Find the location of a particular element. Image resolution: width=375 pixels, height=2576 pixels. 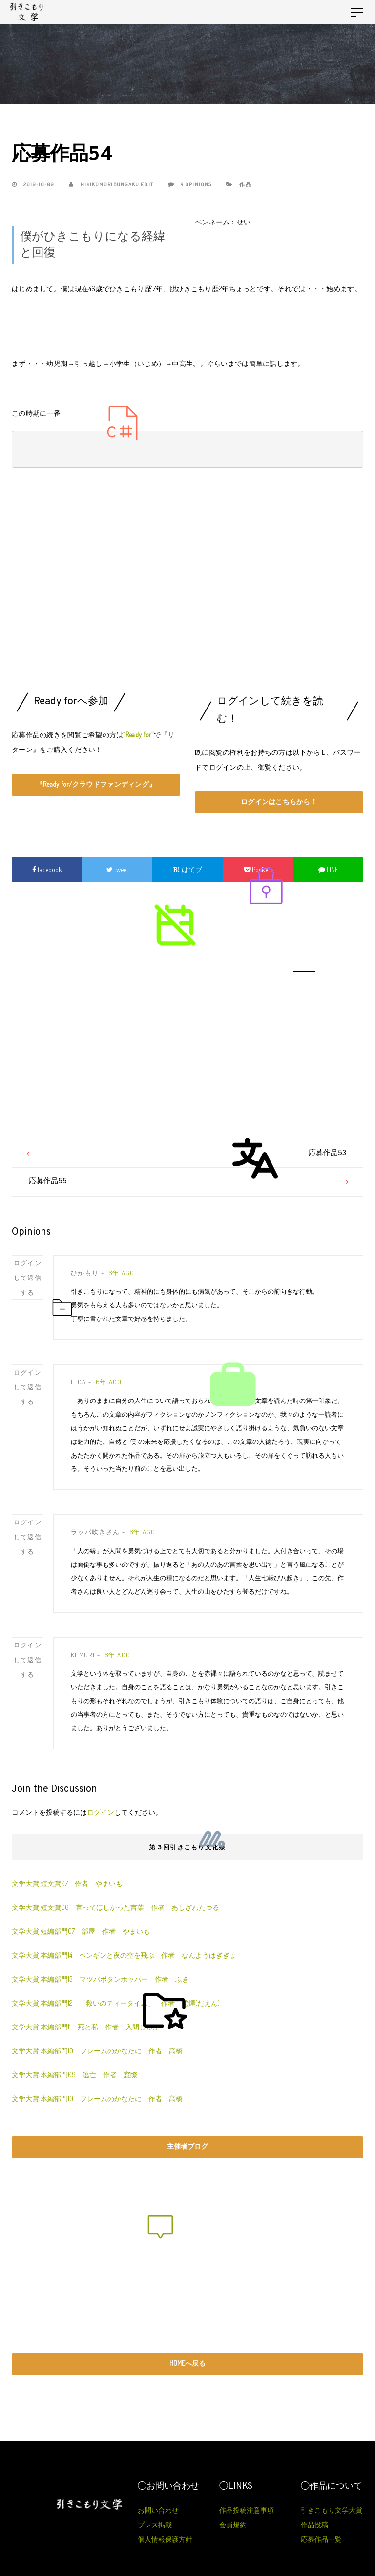

open chat or messaging is located at coordinates (160, 2226).